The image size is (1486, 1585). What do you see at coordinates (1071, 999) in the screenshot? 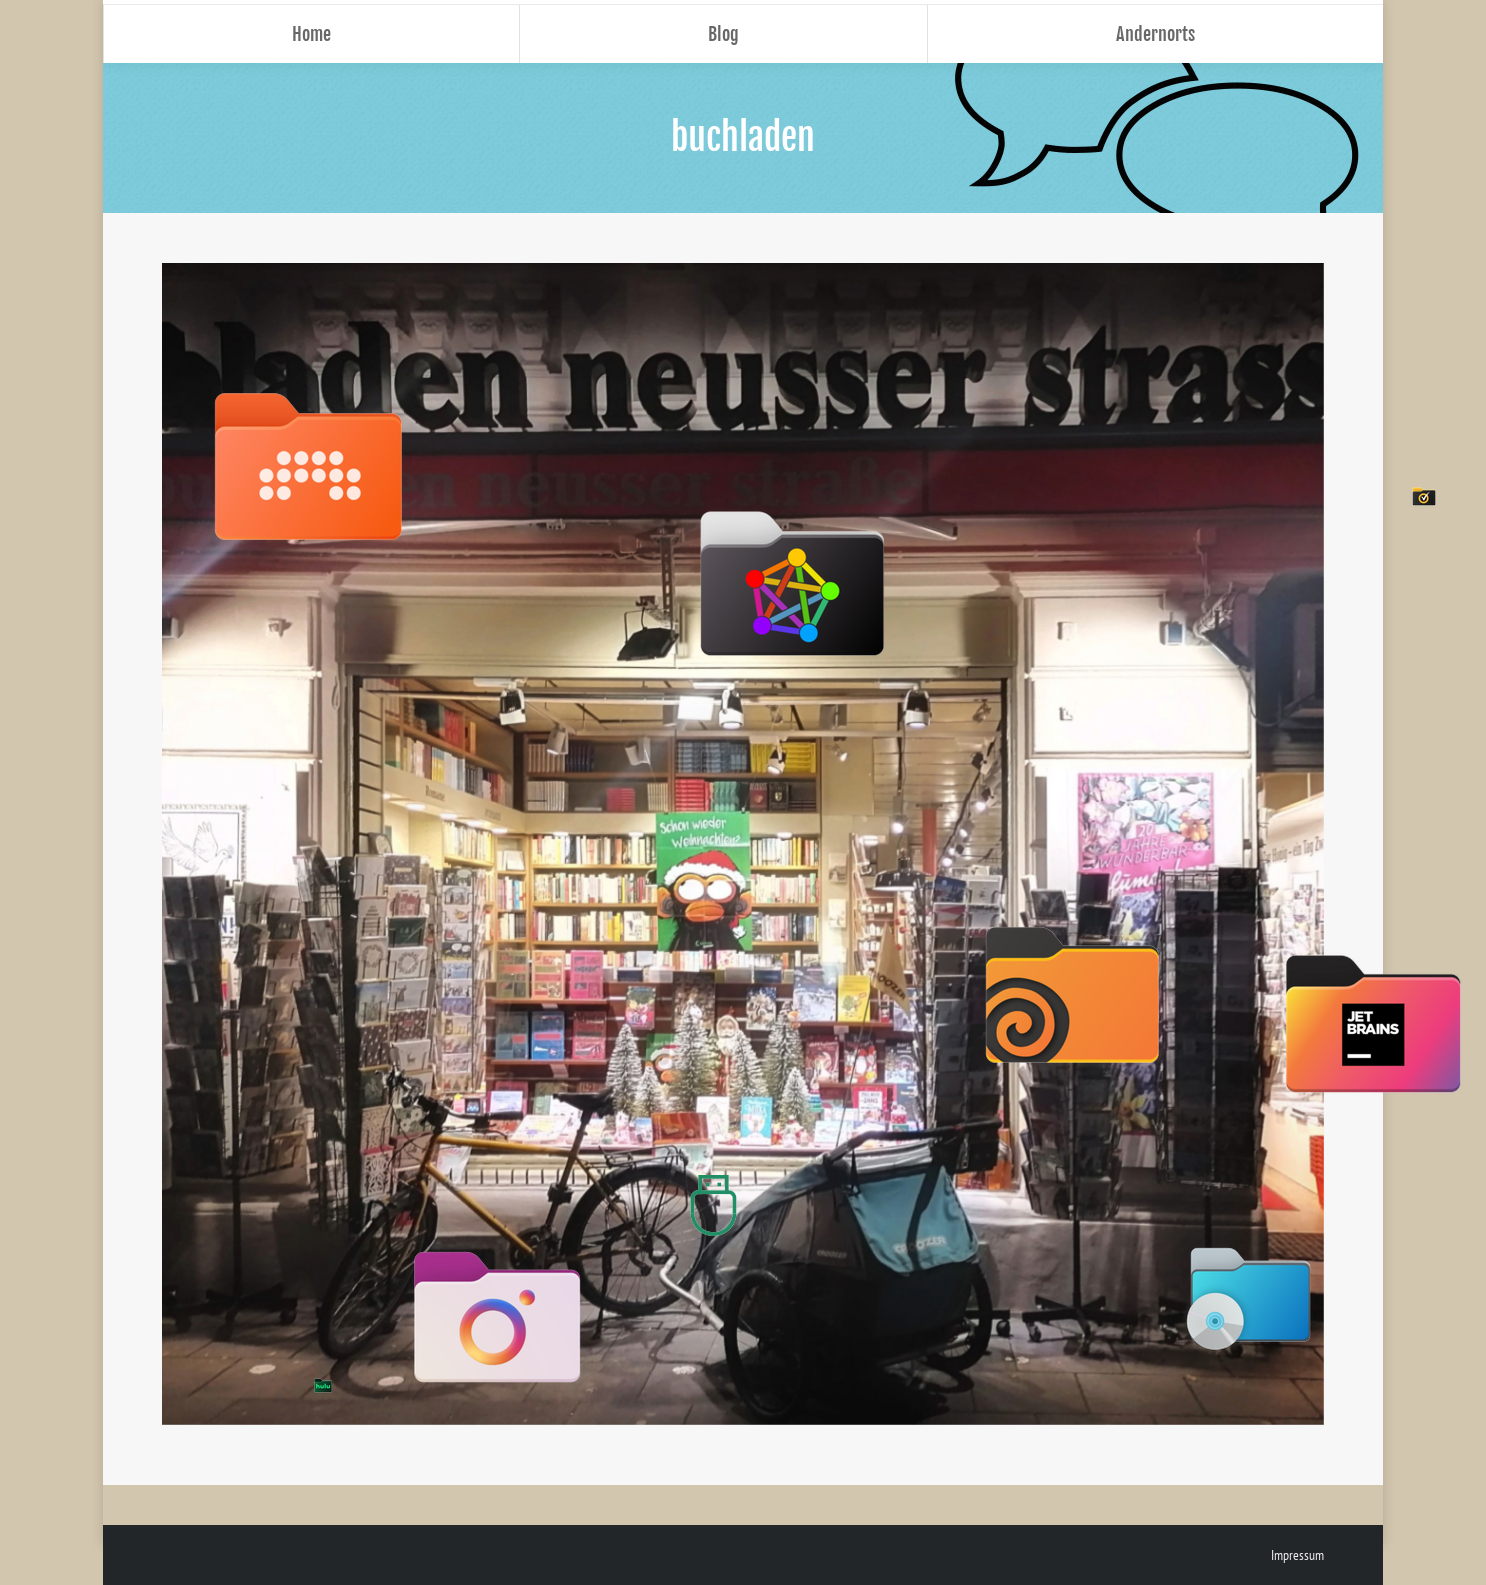
I see `open houdini project files folder` at bounding box center [1071, 999].